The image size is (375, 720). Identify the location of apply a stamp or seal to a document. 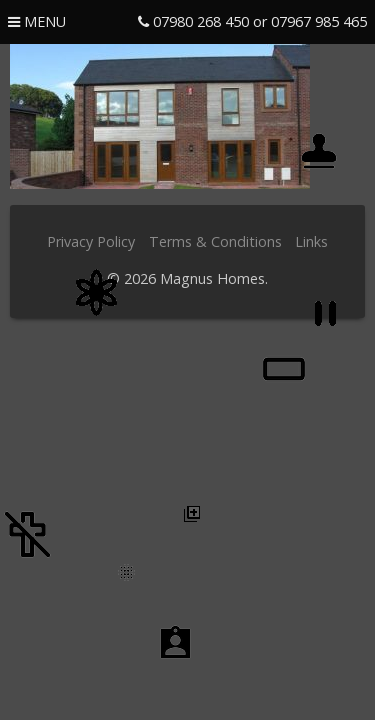
(319, 151).